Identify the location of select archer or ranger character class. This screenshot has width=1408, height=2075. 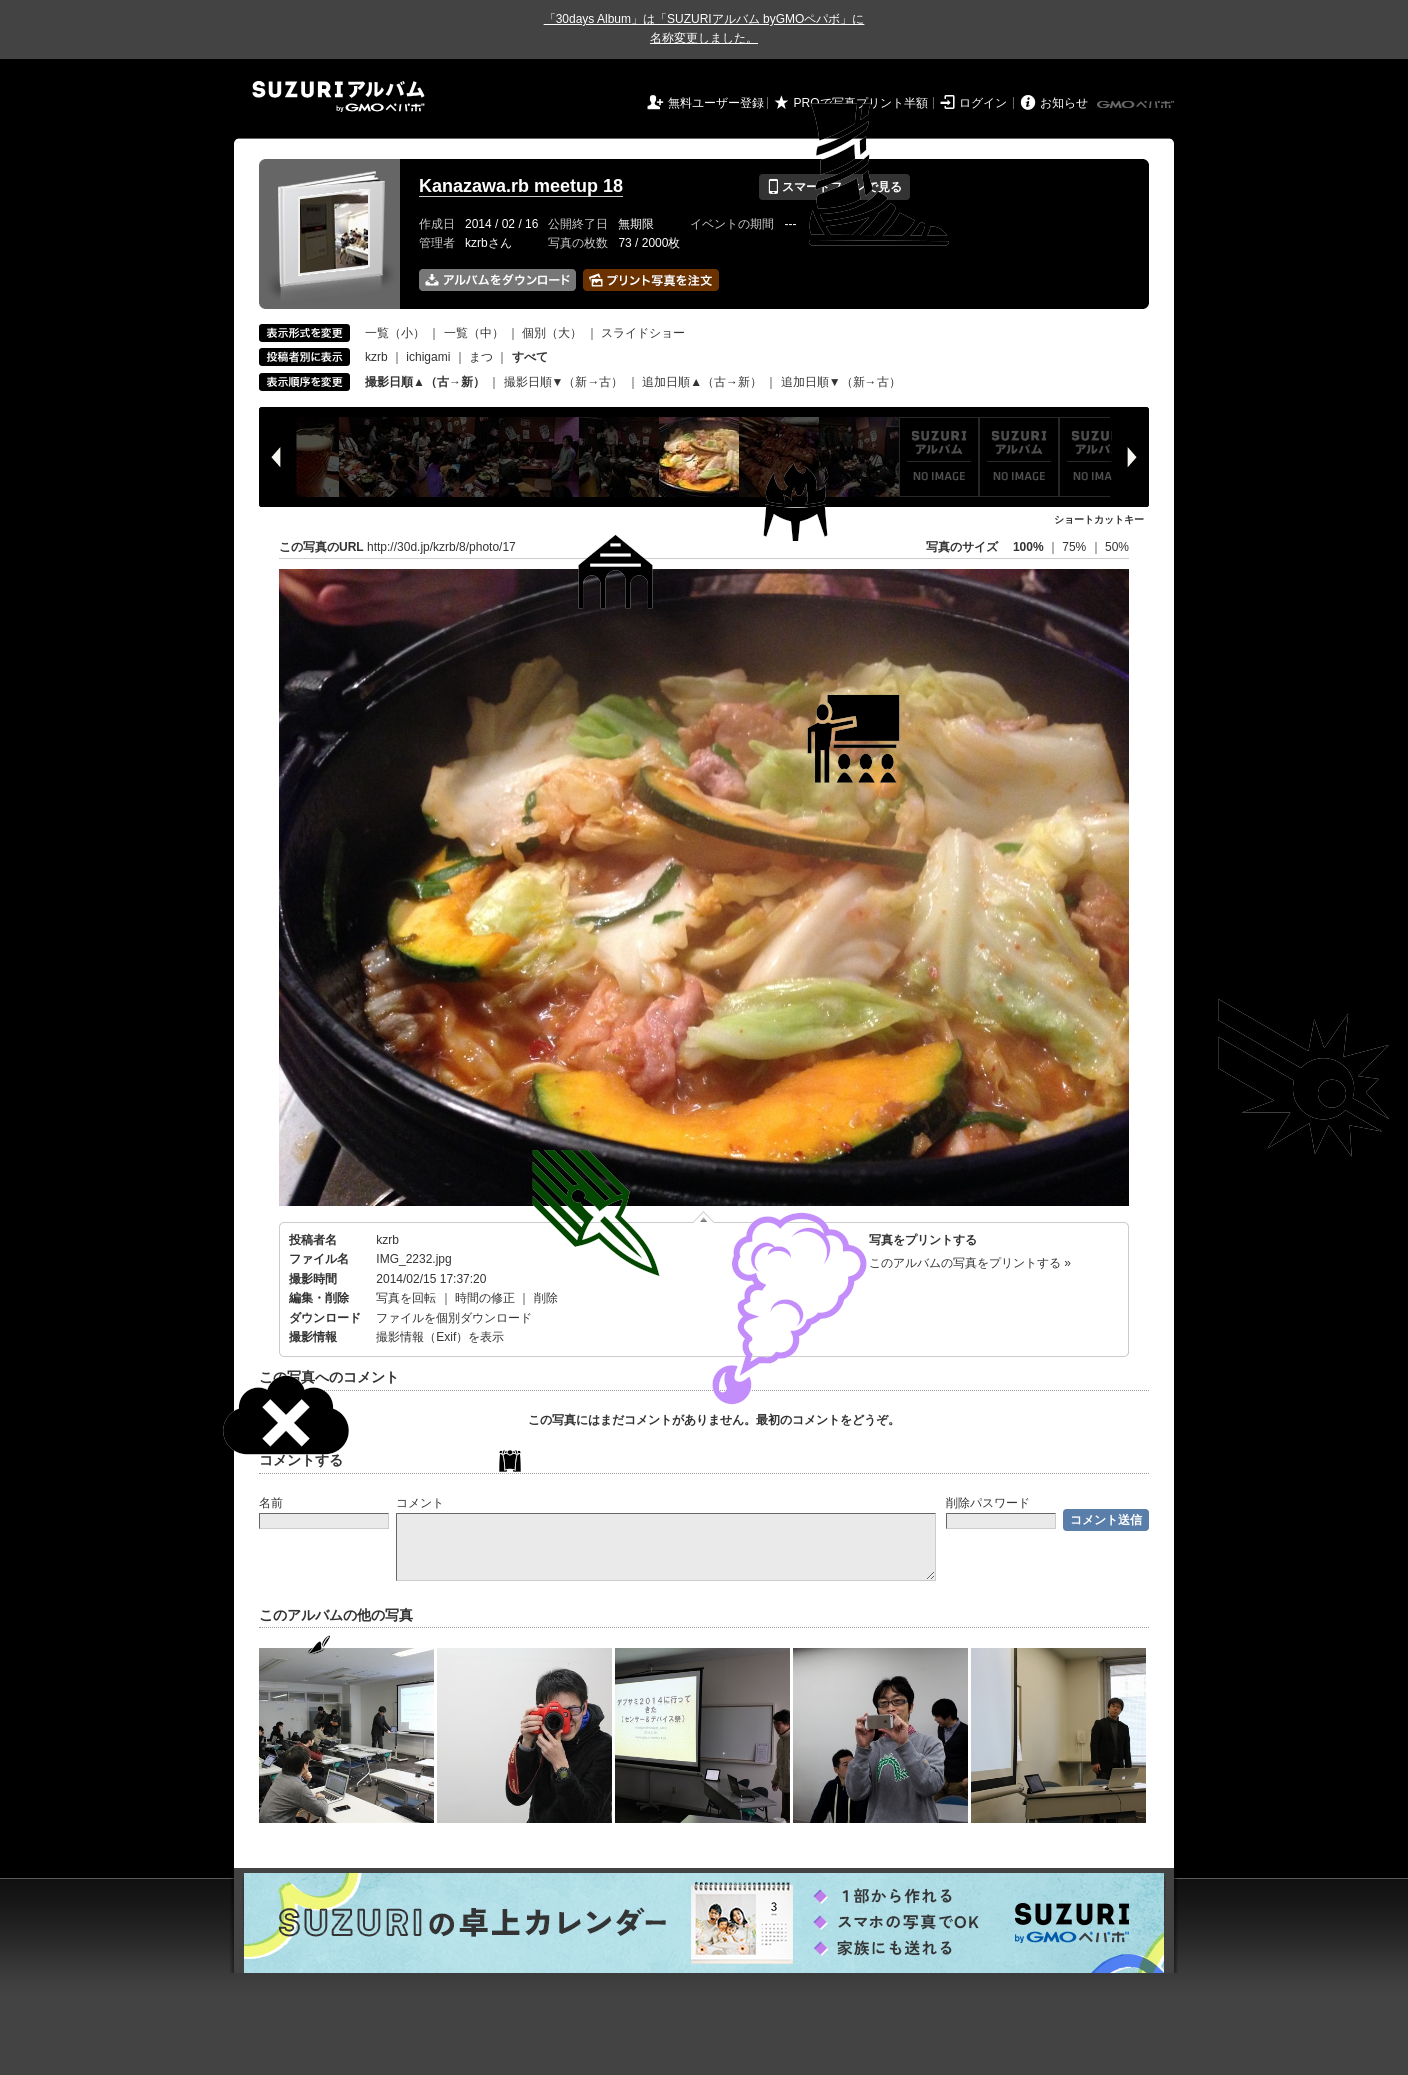
(318, 1645).